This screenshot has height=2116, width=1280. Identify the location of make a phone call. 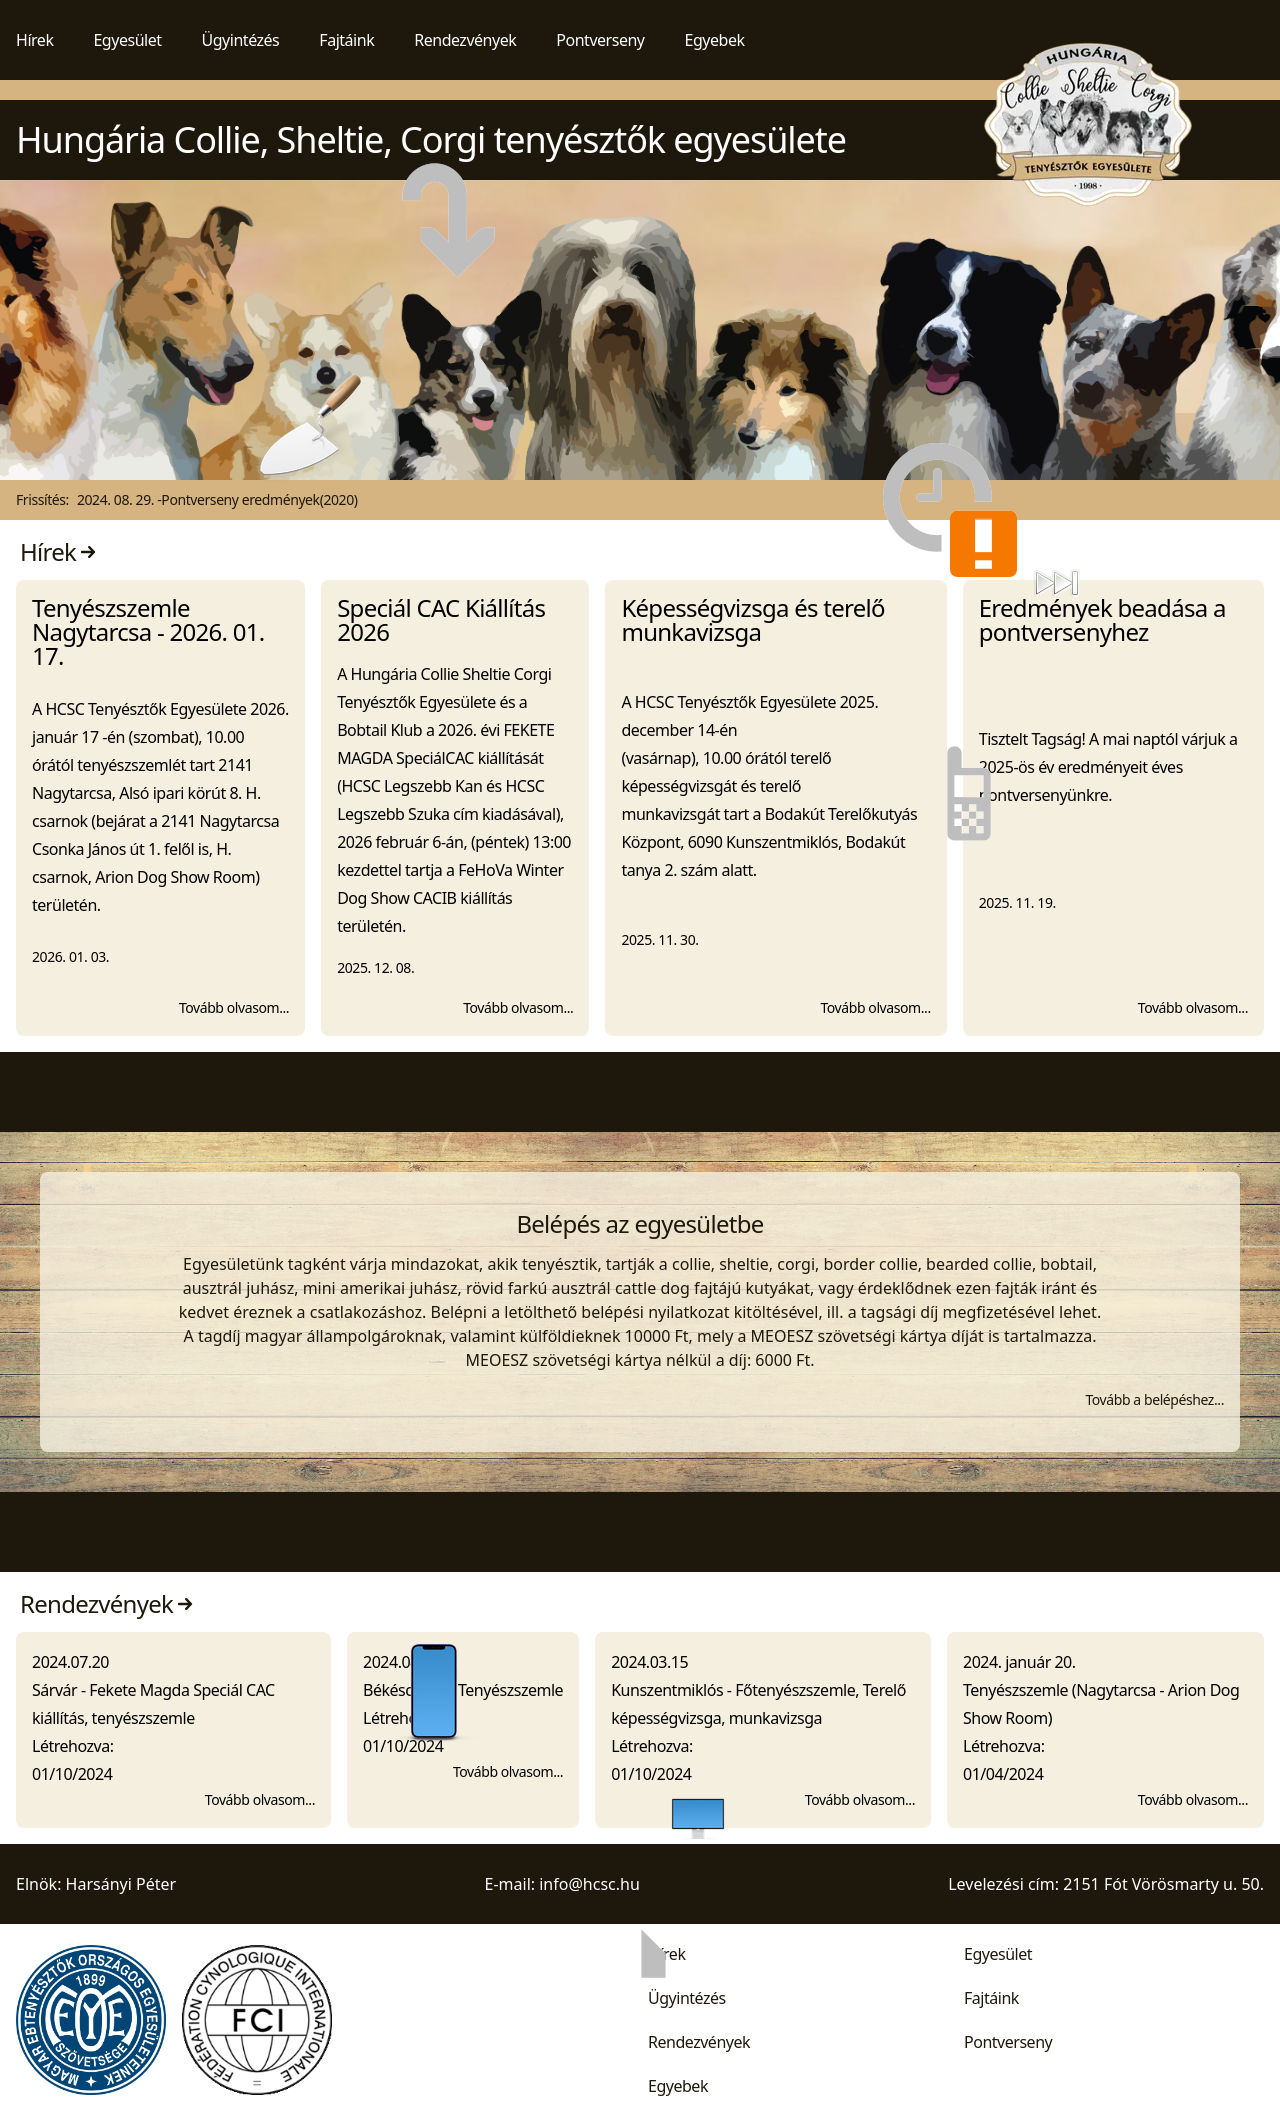
(969, 797).